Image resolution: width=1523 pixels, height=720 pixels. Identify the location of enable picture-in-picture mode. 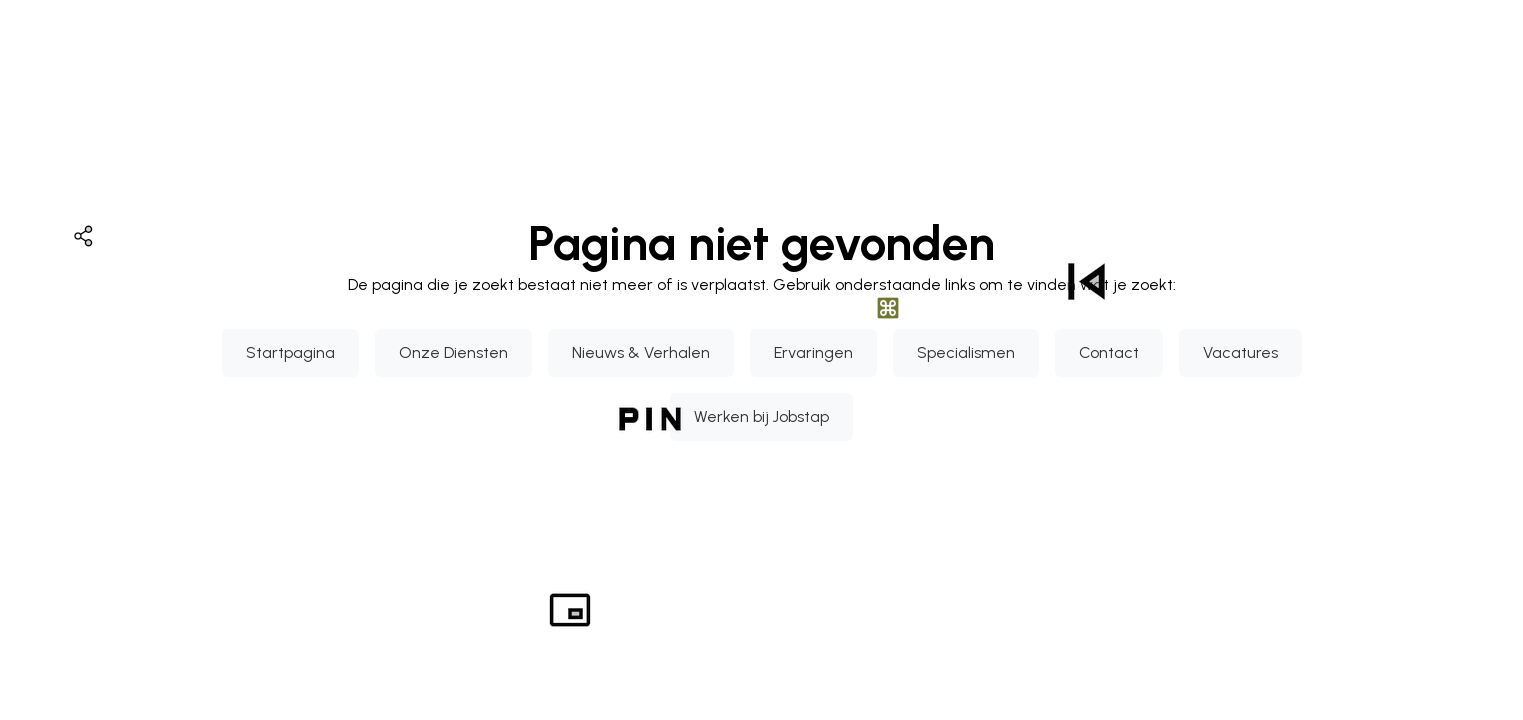
(570, 610).